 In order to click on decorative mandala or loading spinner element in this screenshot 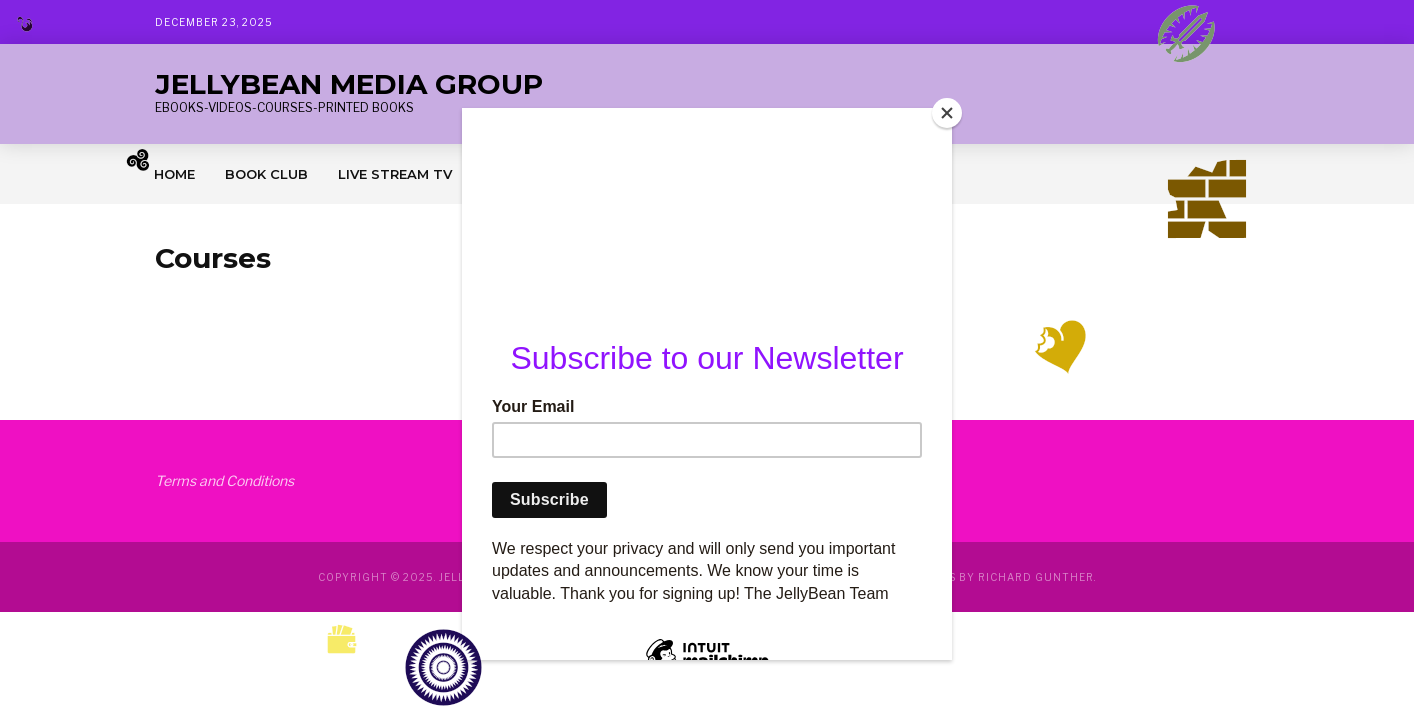, I will do `click(443, 667)`.